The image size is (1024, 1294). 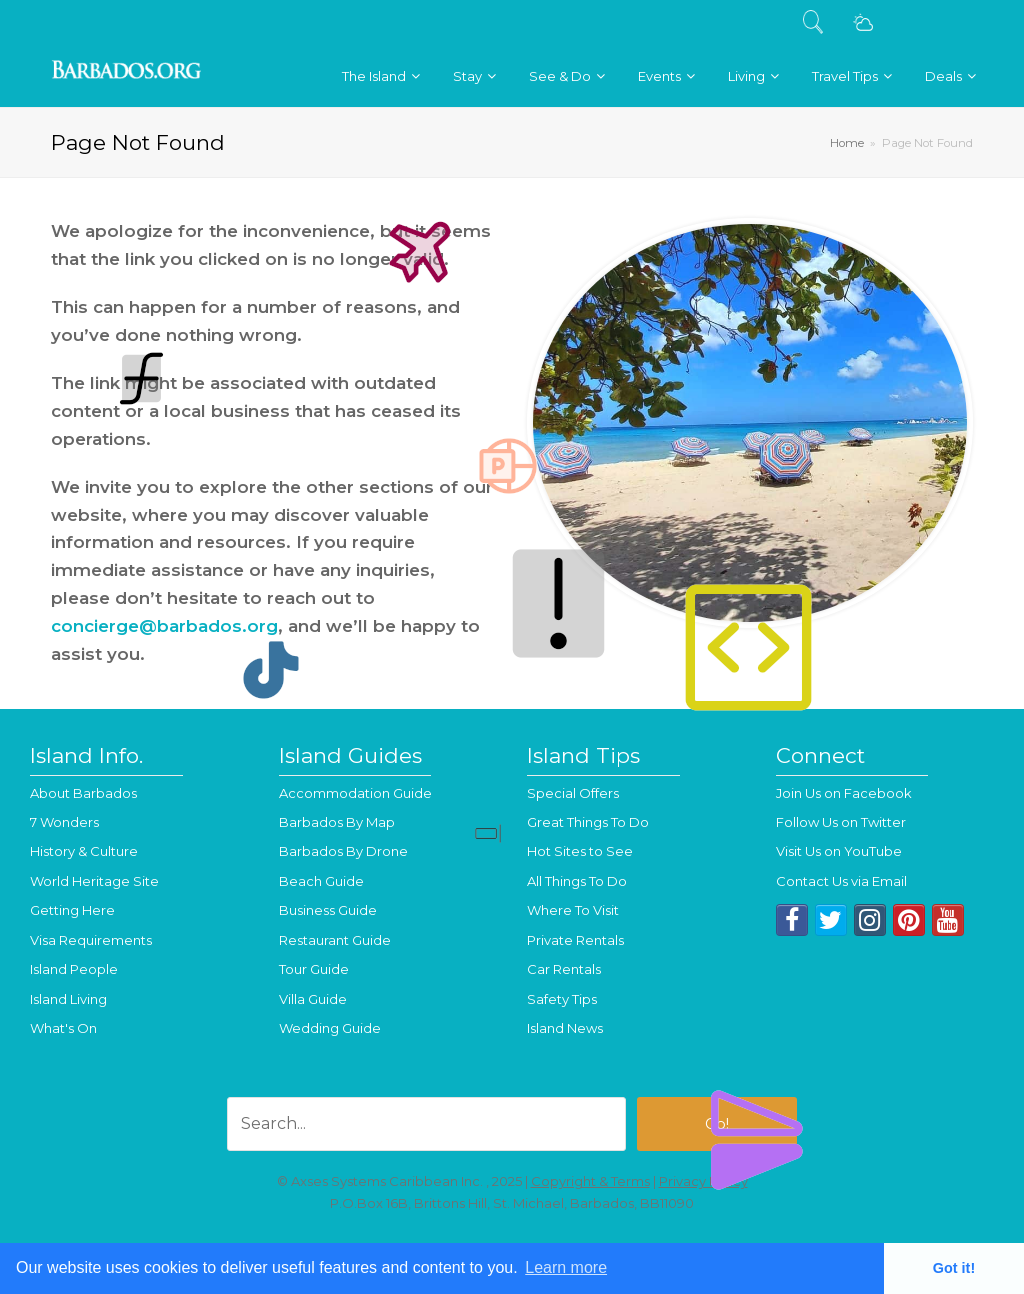 What do you see at coordinates (141, 378) in the screenshot?
I see `insert a mathematical function or formula` at bounding box center [141, 378].